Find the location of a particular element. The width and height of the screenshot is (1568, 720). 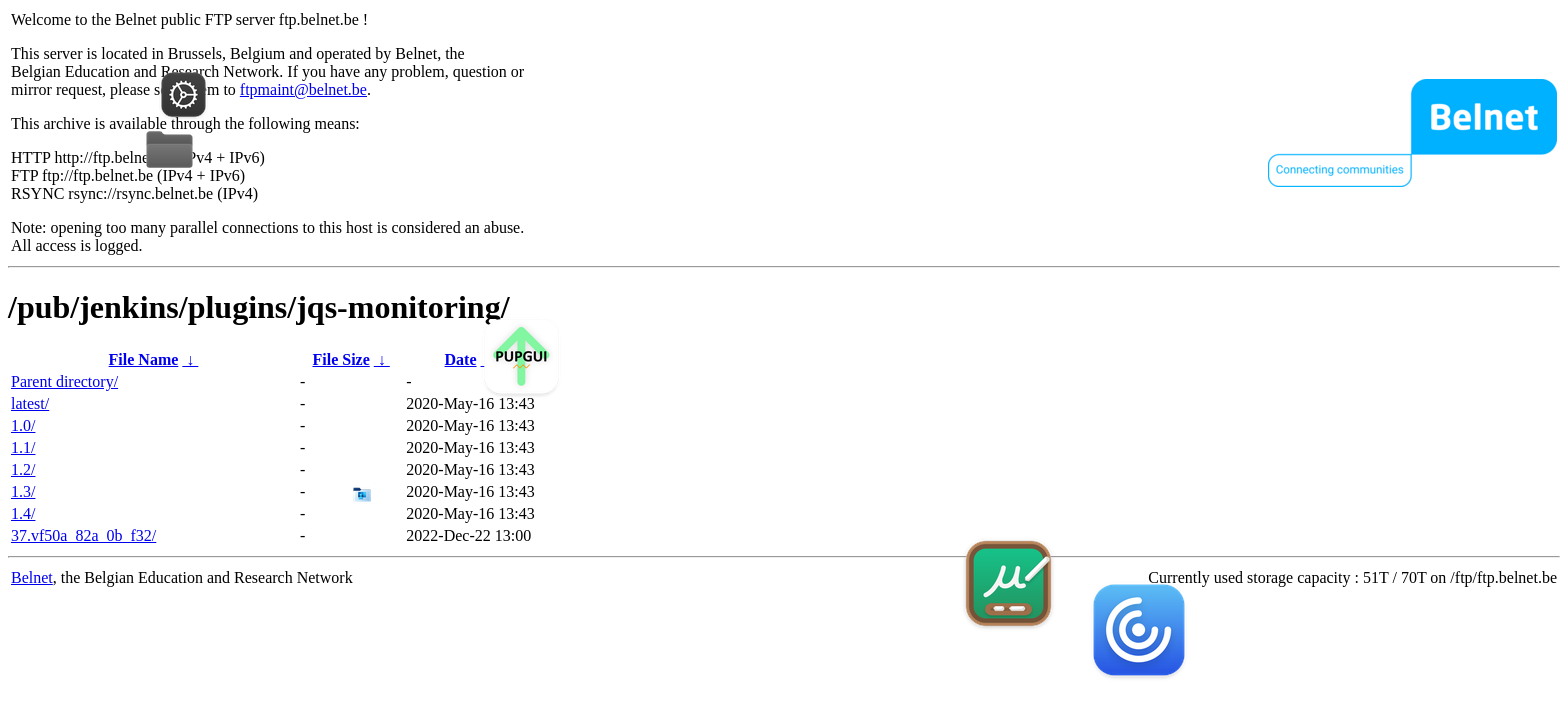

folder containing microsoft intune company portal resources is located at coordinates (362, 495).